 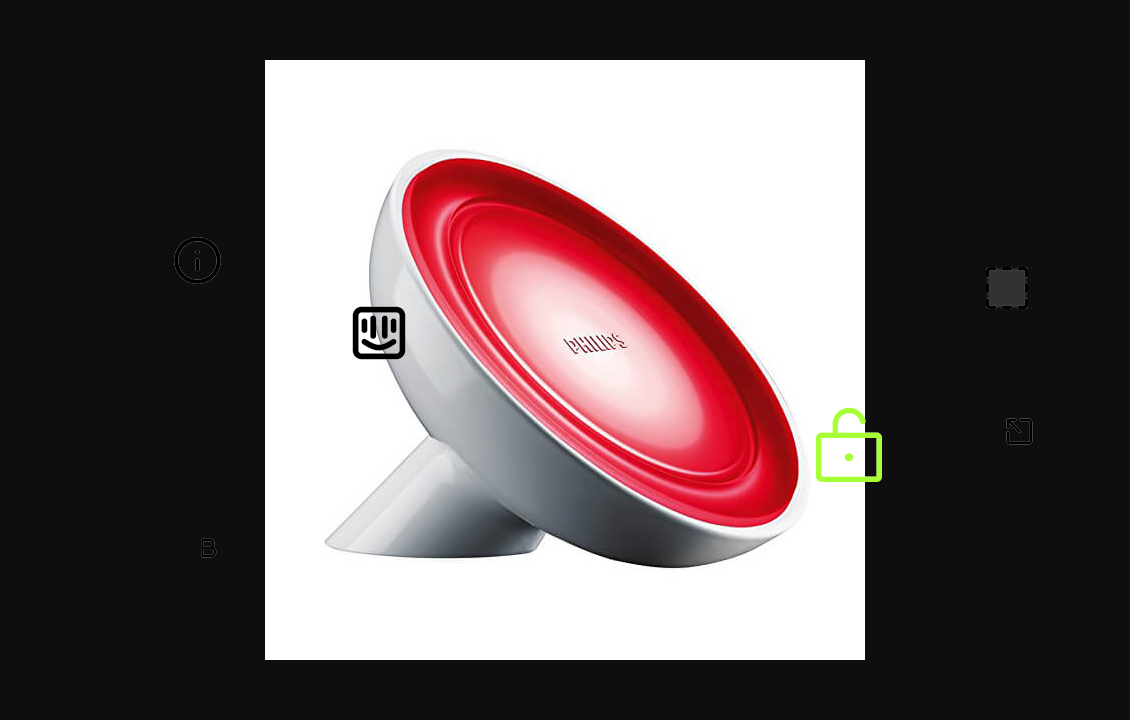 What do you see at coordinates (379, 333) in the screenshot?
I see `open intercom customer messaging` at bounding box center [379, 333].